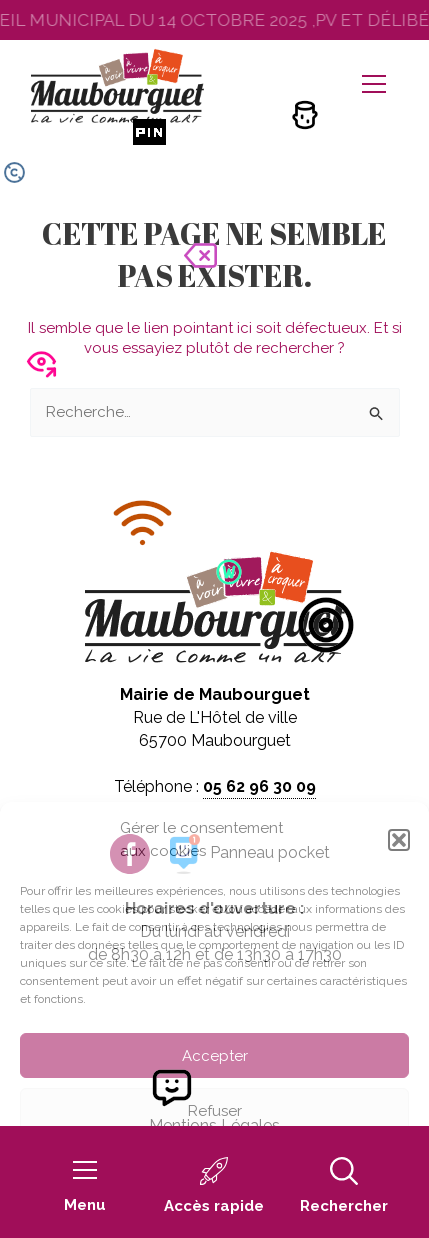 The image size is (429, 1238). Describe the element at coordinates (229, 572) in the screenshot. I see `laundry care symbol indicating wash dry setting` at that location.